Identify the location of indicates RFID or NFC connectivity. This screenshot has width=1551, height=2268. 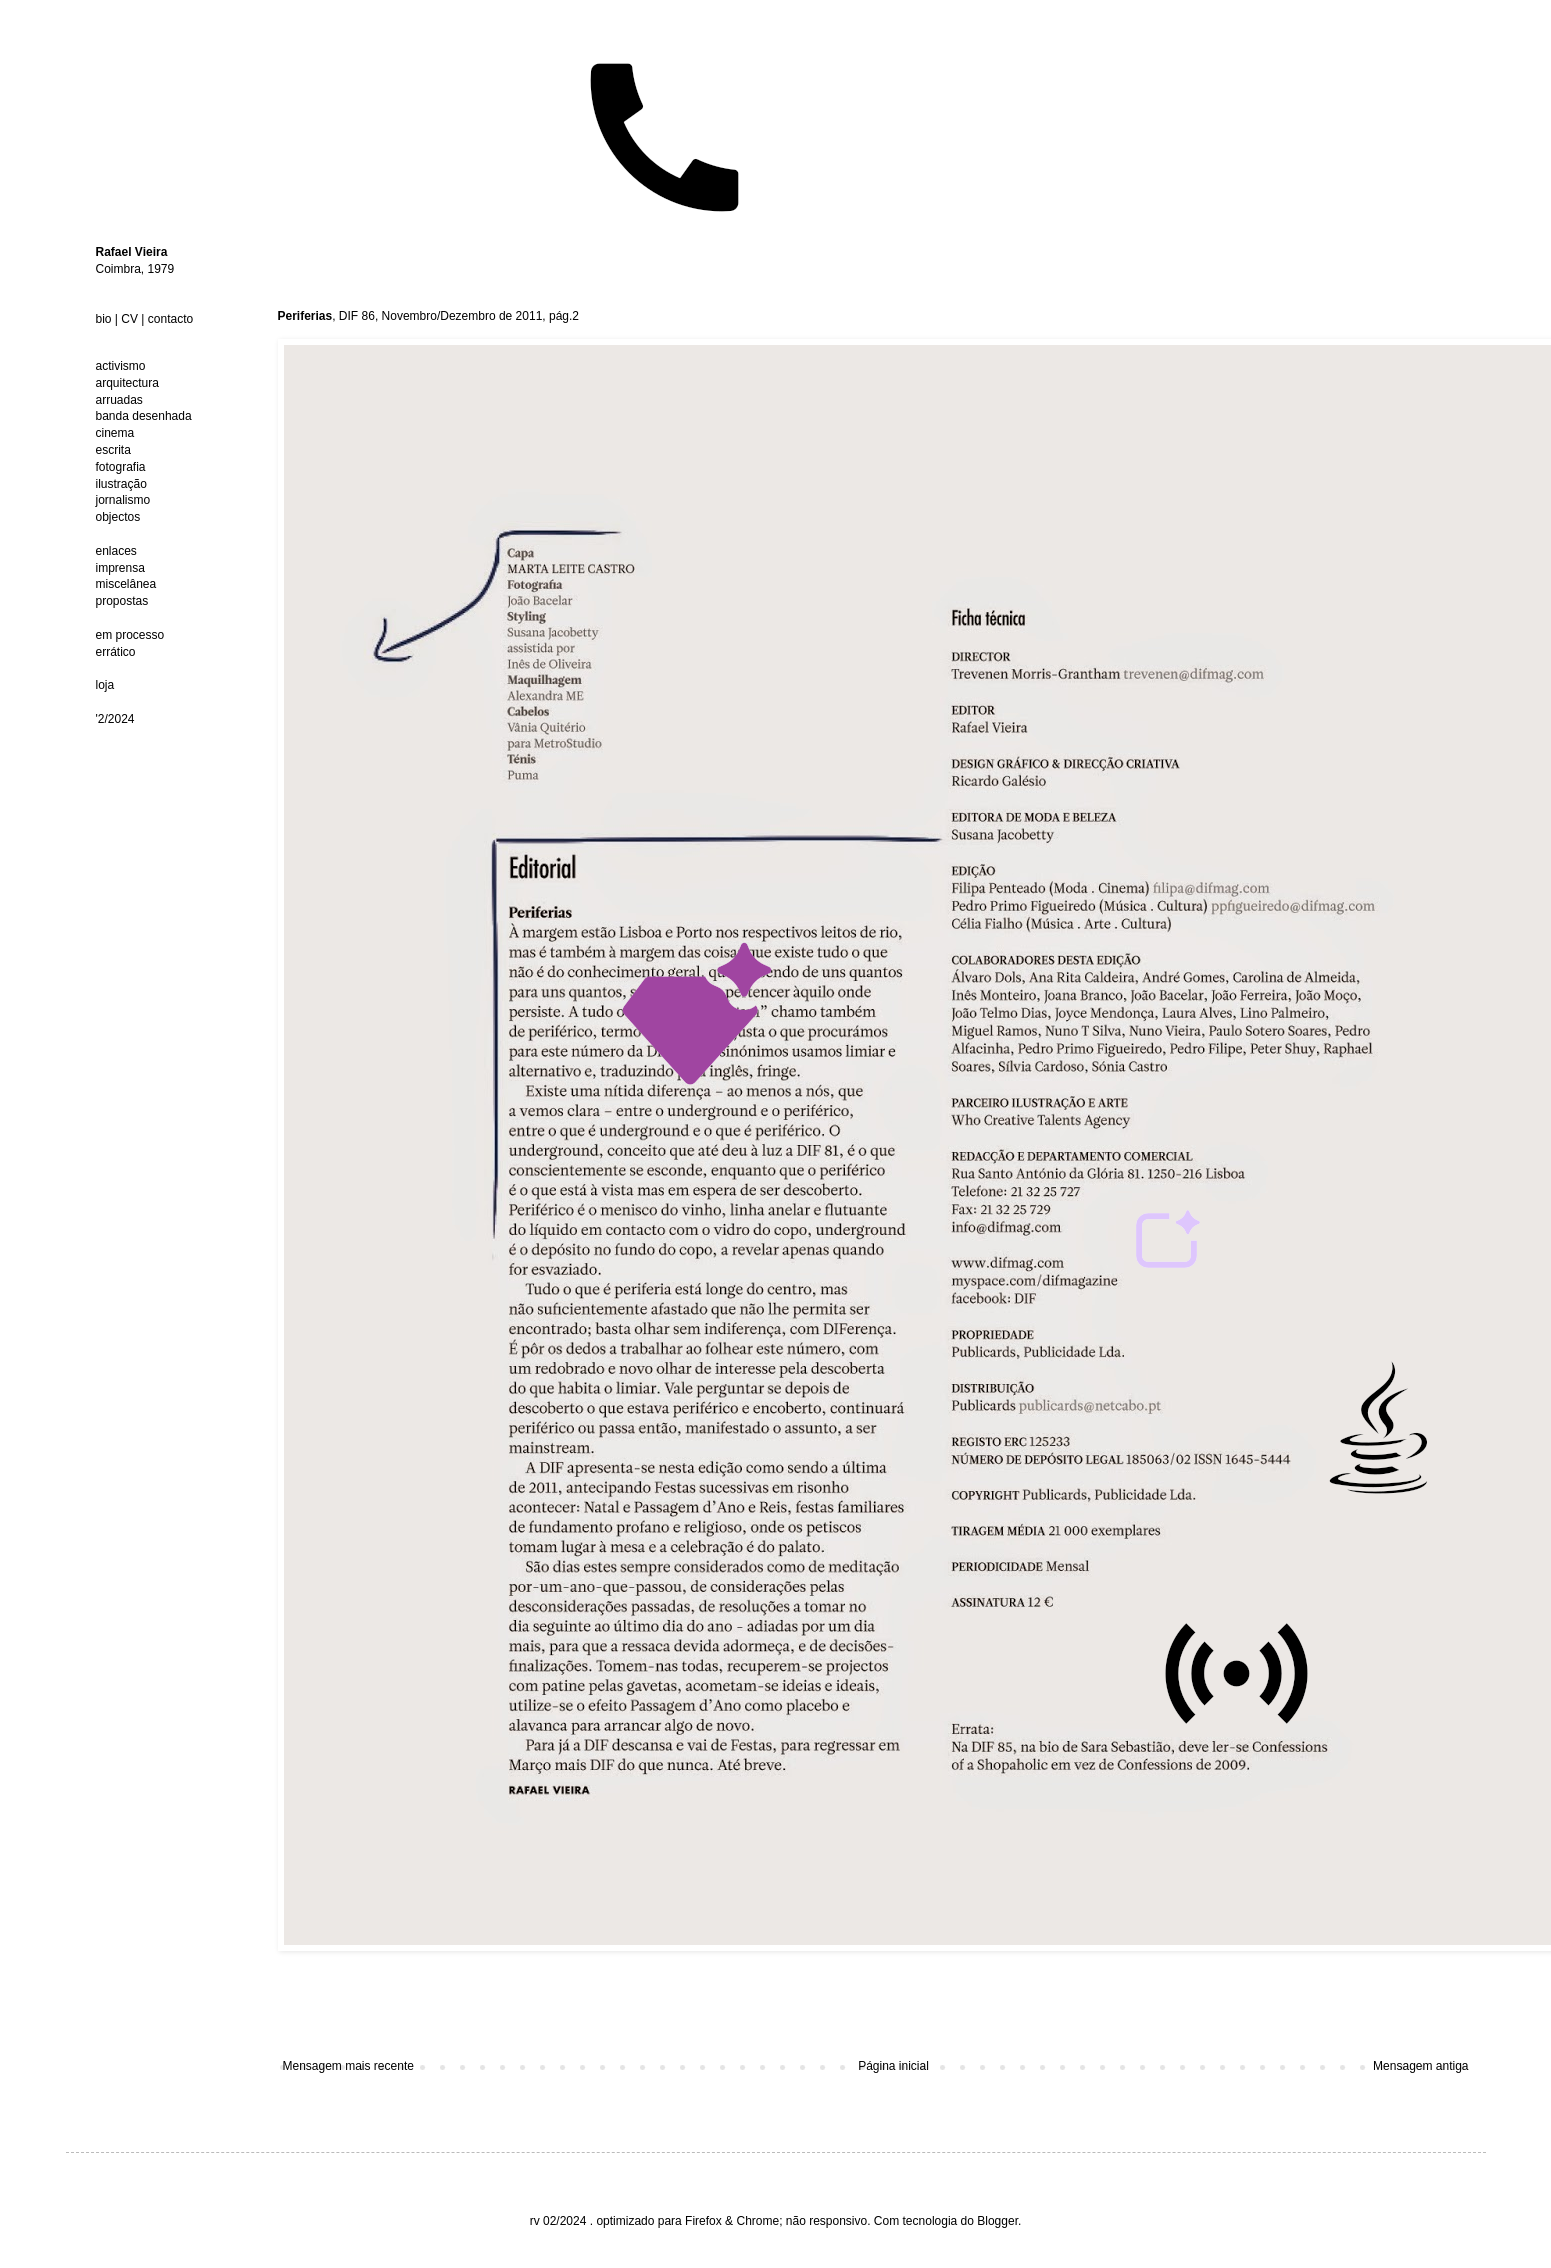
(1236, 1673).